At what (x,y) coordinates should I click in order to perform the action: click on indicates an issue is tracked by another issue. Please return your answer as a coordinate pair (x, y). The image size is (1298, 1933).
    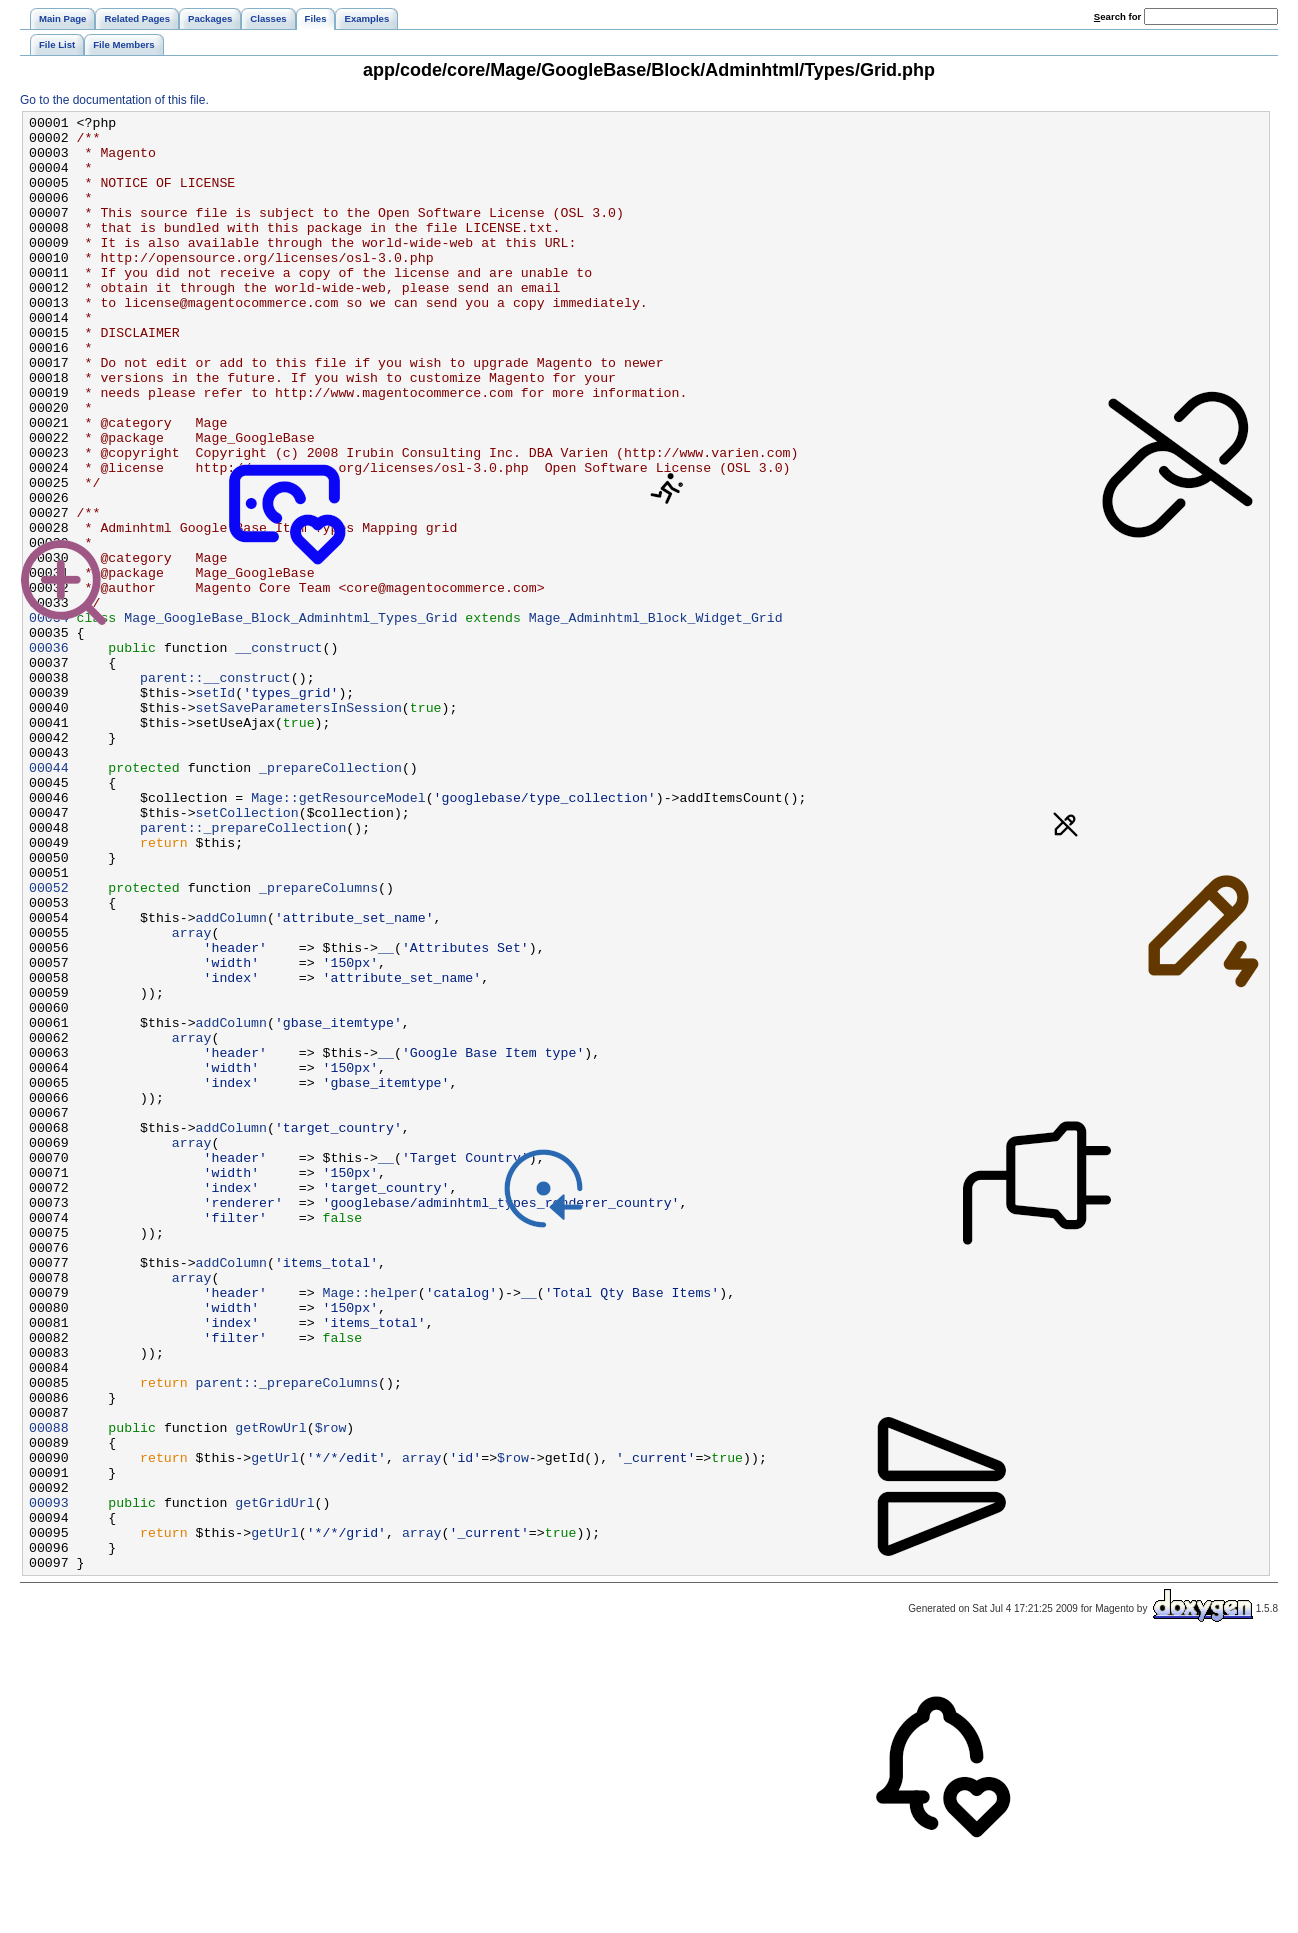
    Looking at the image, I should click on (543, 1188).